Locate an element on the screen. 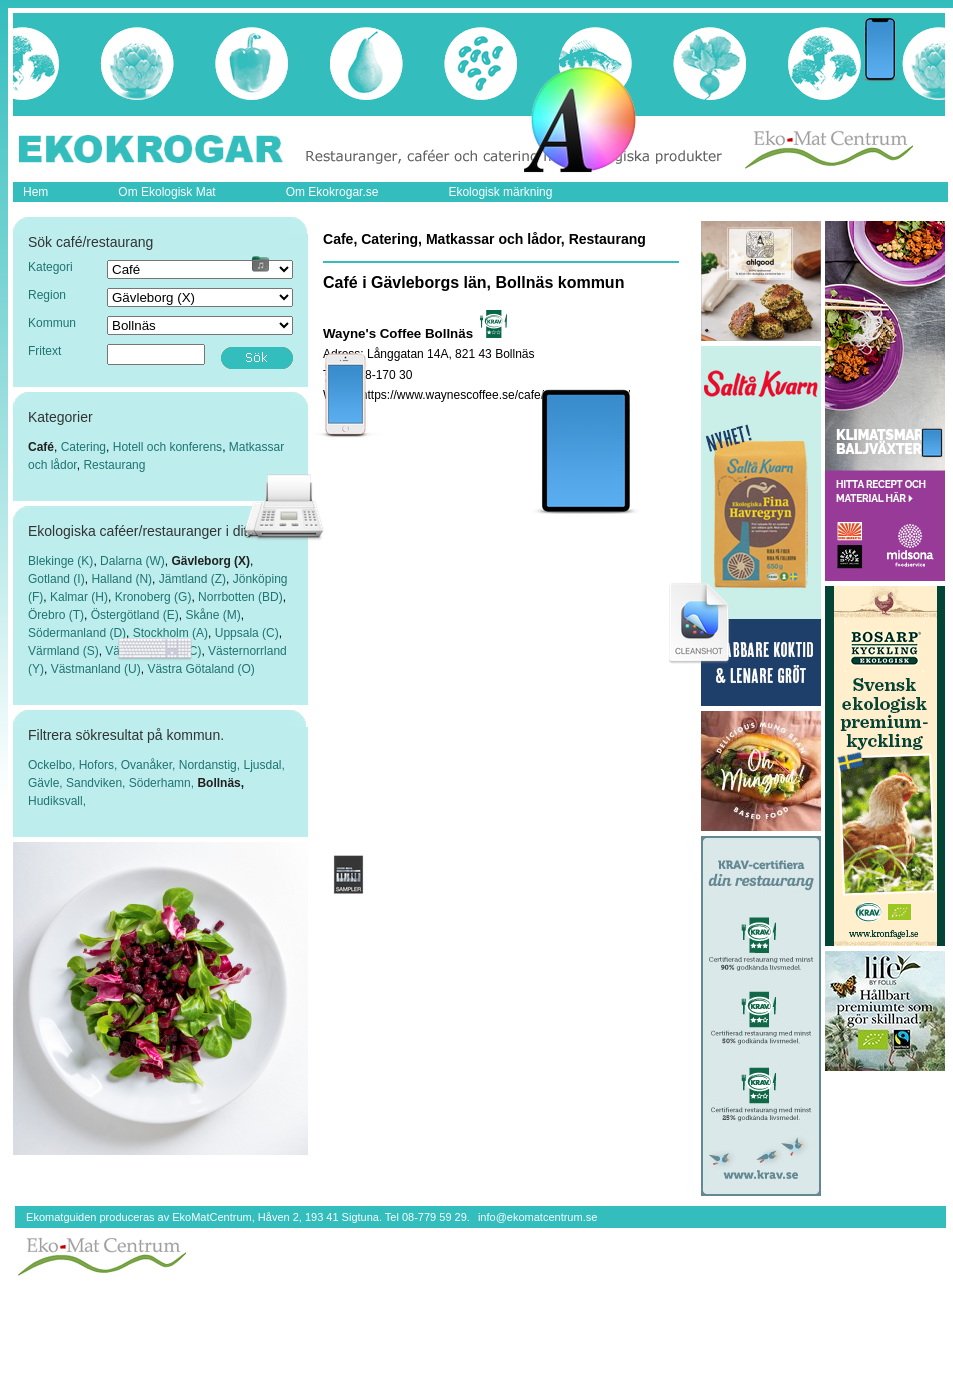 Image resolution: width=953 pixels, height=1376 pixels. iPad Air device icon is located at coordinates (932, 443).